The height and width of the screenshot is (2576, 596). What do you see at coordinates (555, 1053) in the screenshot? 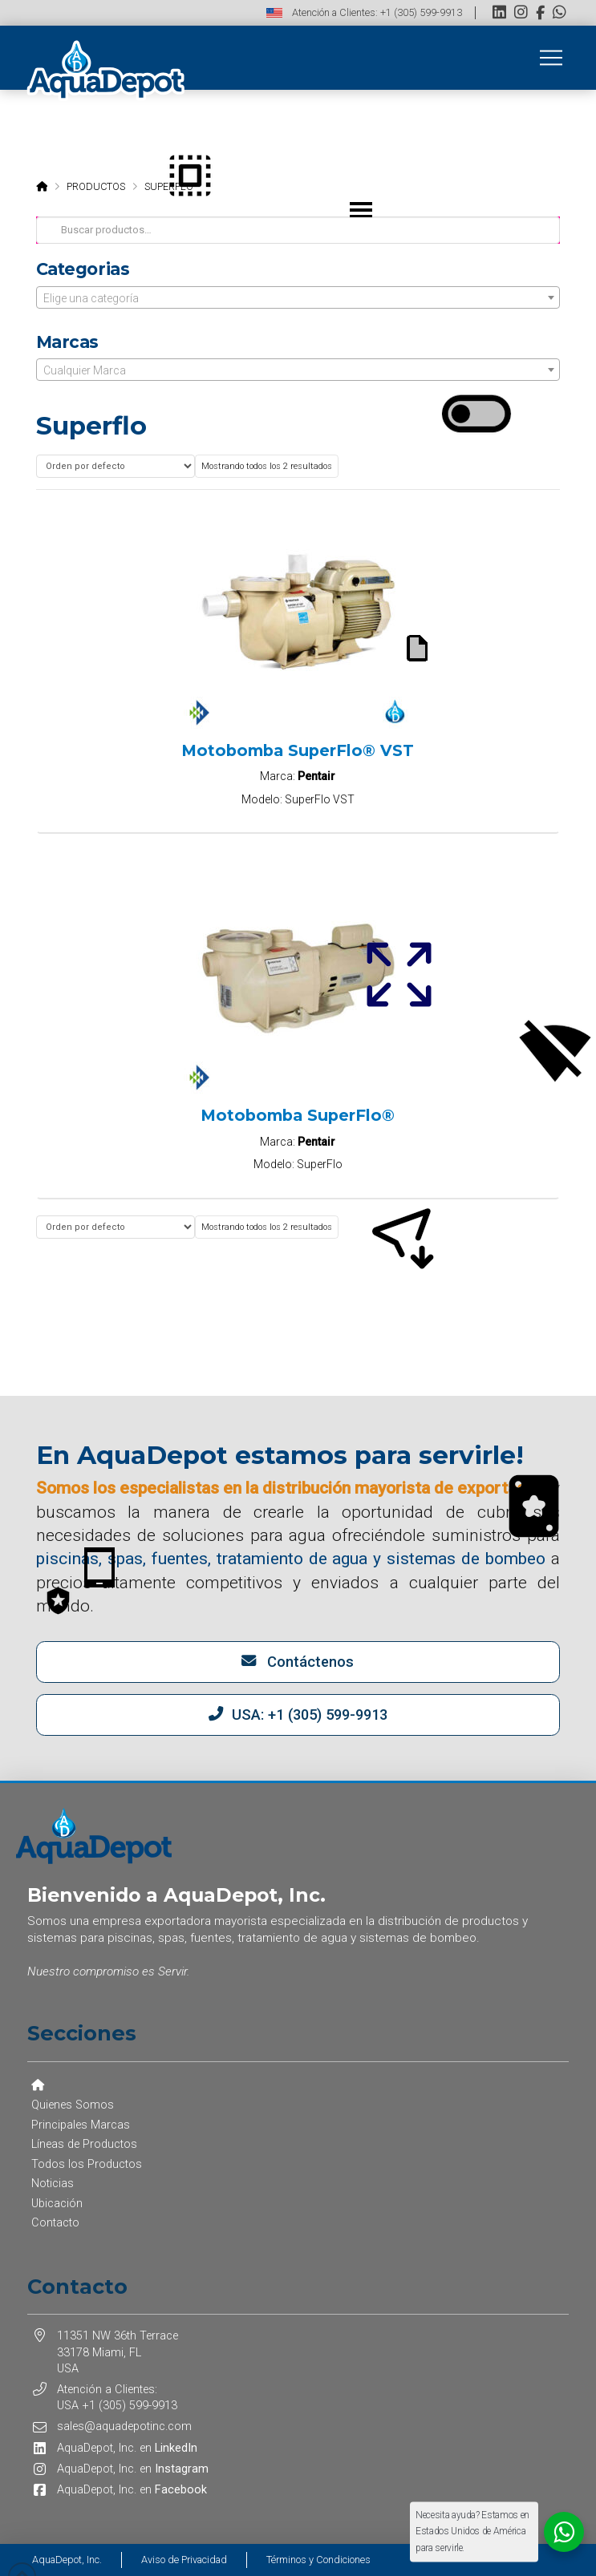
I see `indicates wifi is disabled or unavailable` at bounding box center [555, 1053].